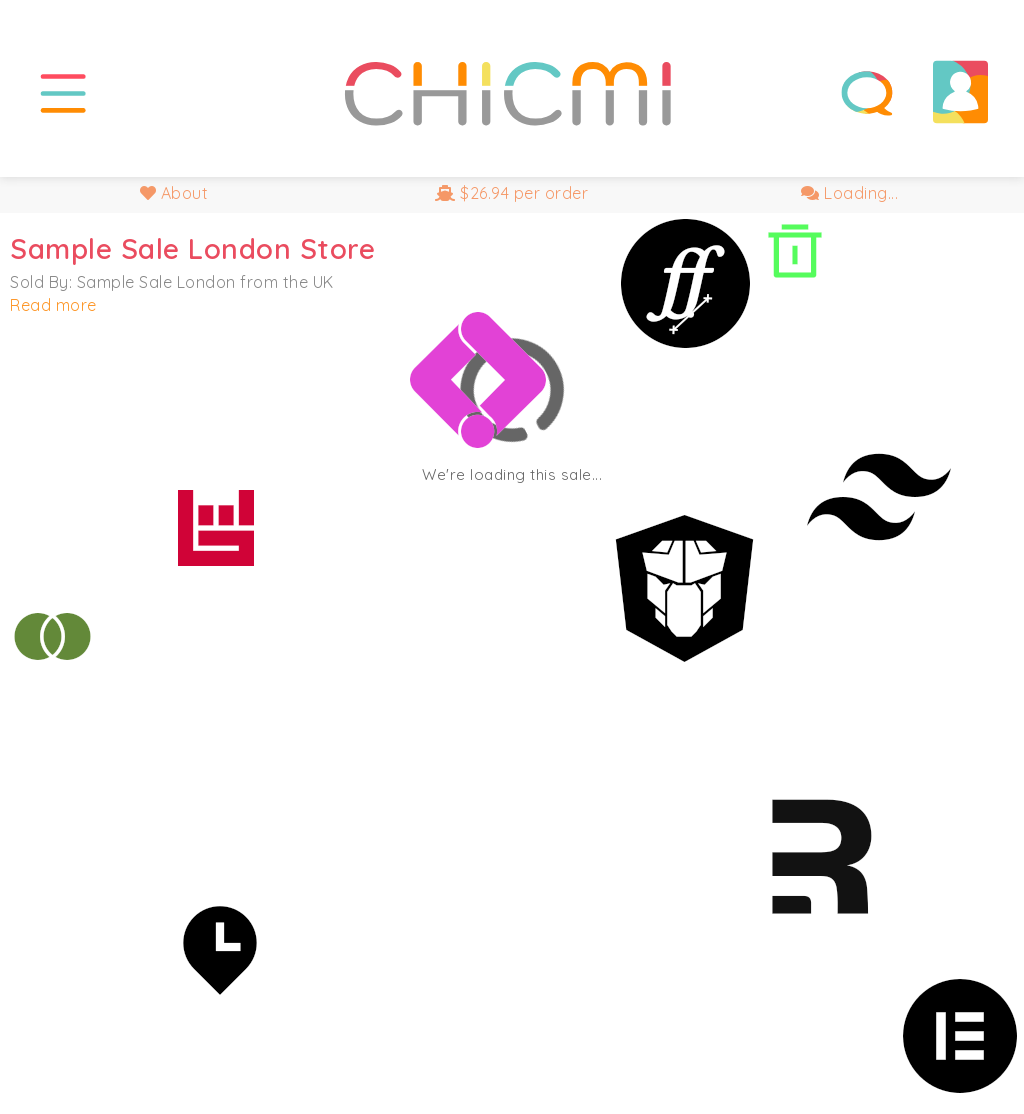 The image size is (1024, 1114). What do you see at coordinates (685, 283) in the screenshot?
I see `open FontForge font editor application` at bounding box center [685, 283].